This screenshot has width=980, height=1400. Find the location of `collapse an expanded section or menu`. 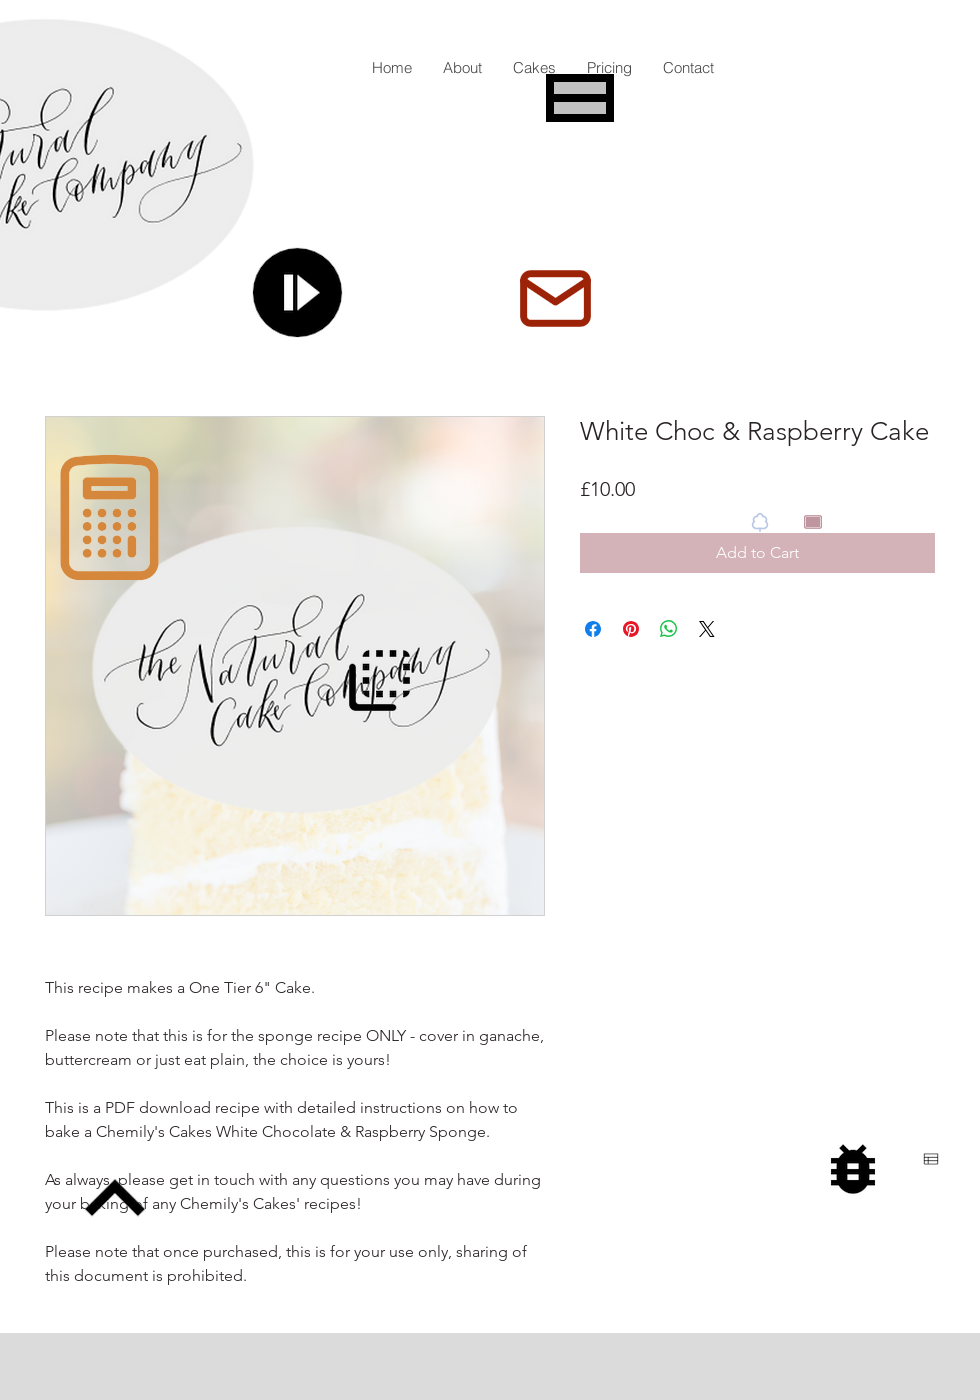

collapse an expanded section or menu is located at coordinates (115, 1199).